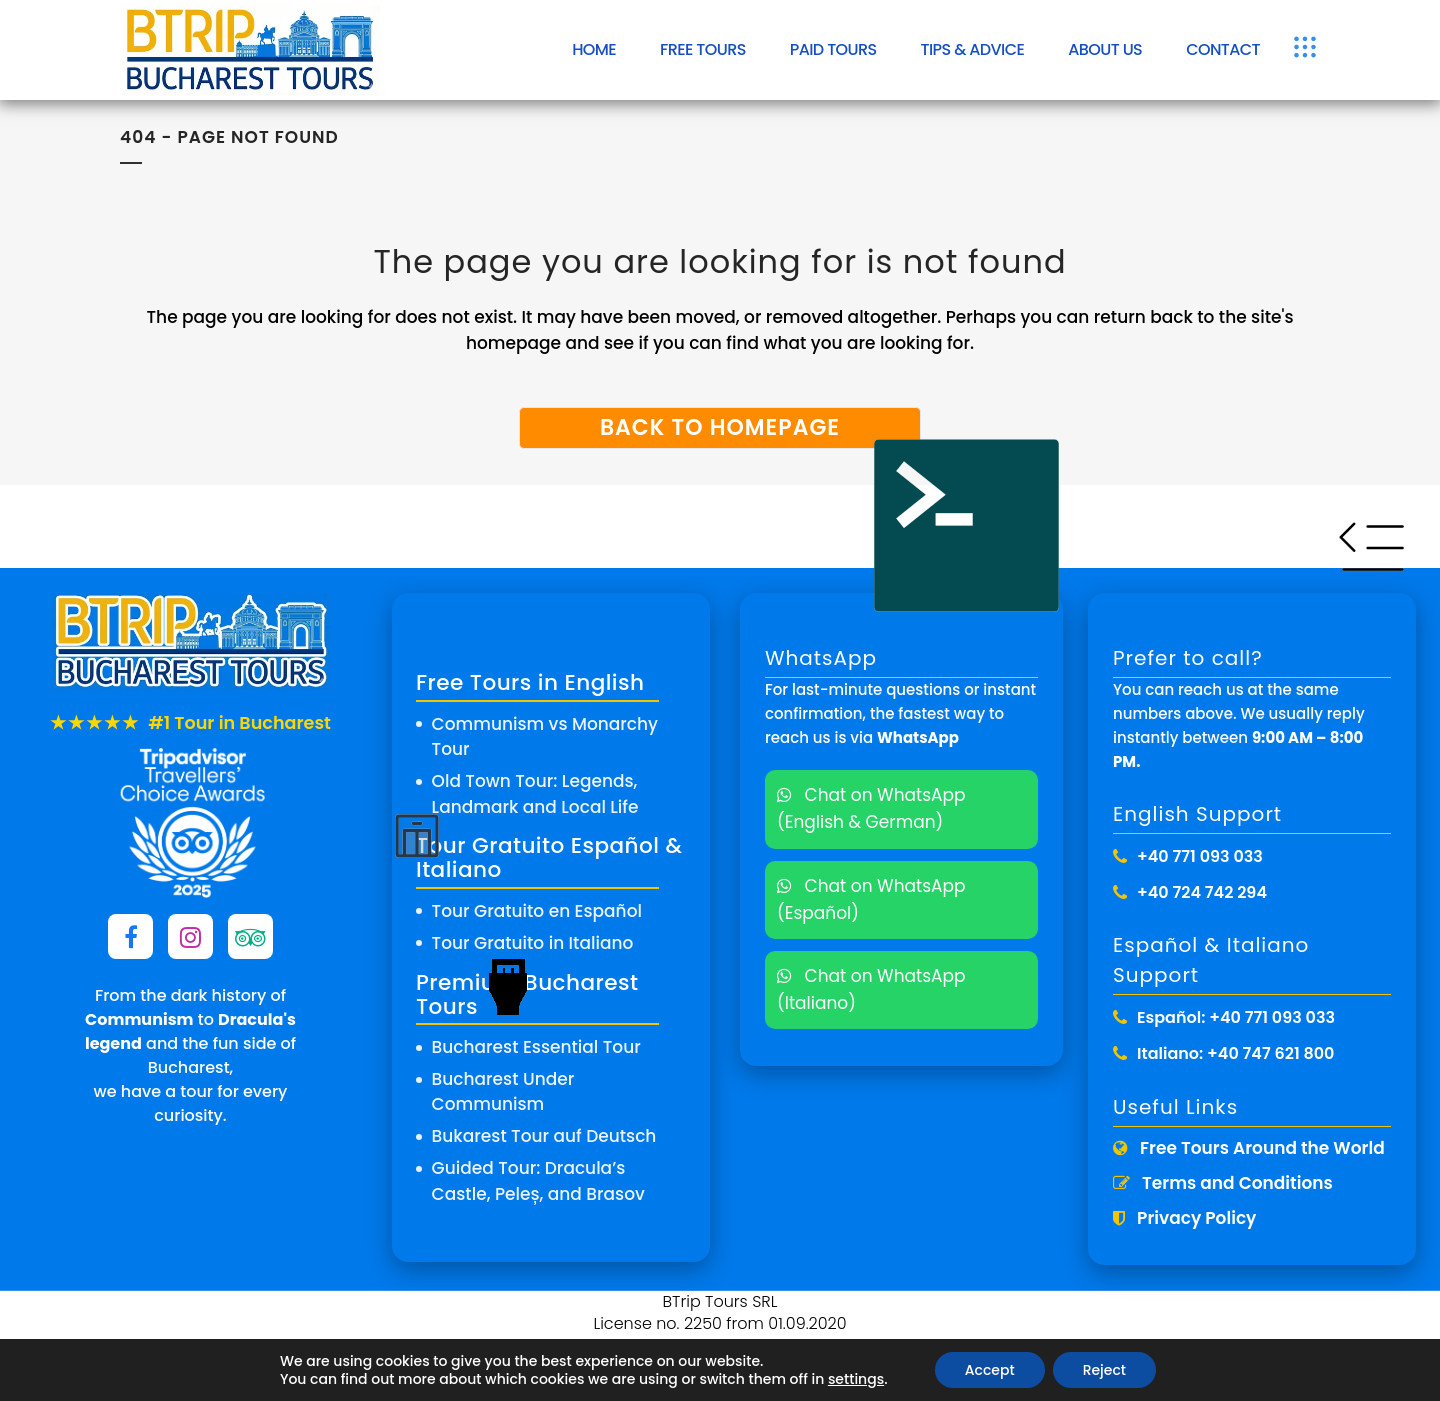  Describe the element at coordinates (508, 987) in the screenshot. I see `configure HDMI input settings` at that location.